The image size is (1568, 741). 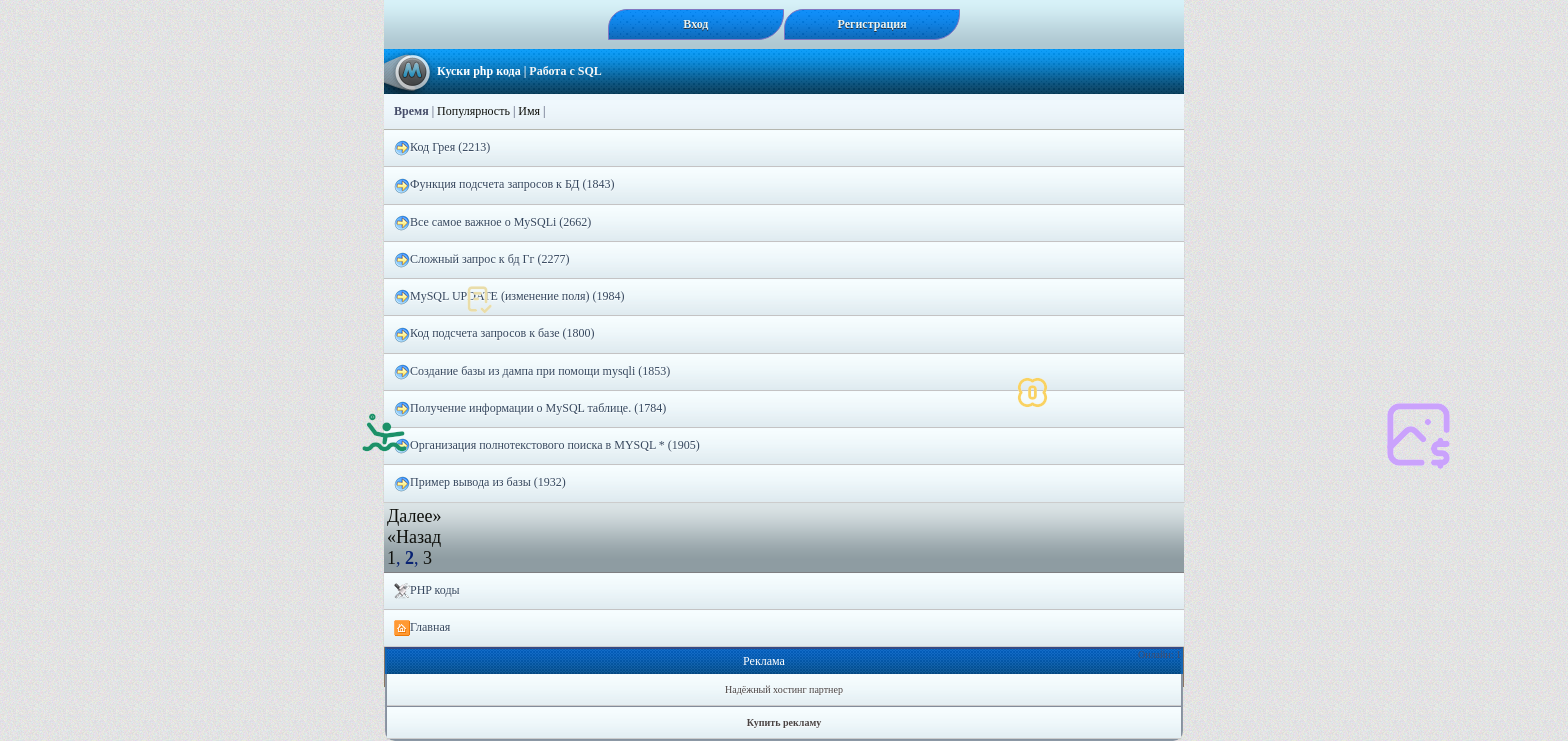 I want to click on view your task checklist, so click(x=479, y=299).